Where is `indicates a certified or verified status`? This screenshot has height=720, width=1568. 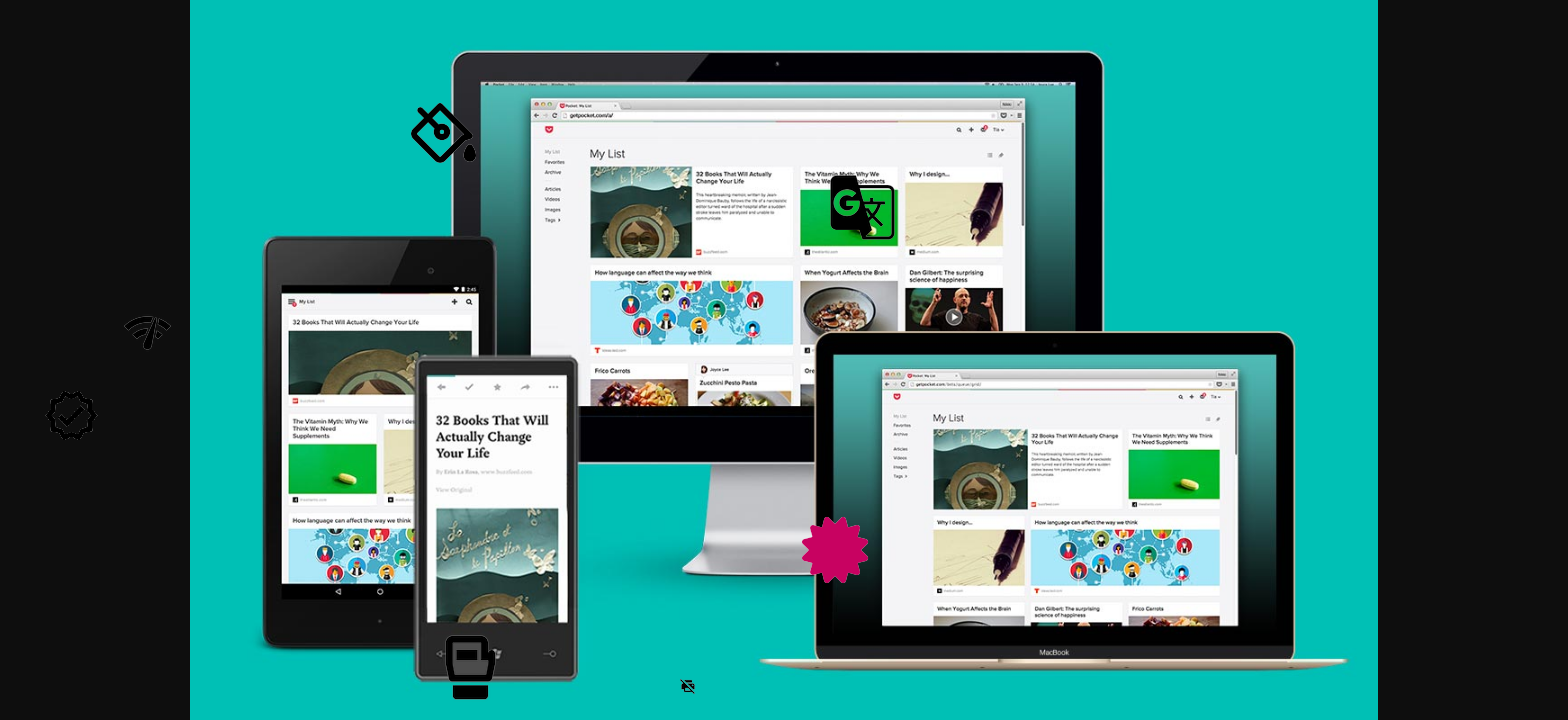 indicates a certified or verified status is located at coordinates (835, 550).